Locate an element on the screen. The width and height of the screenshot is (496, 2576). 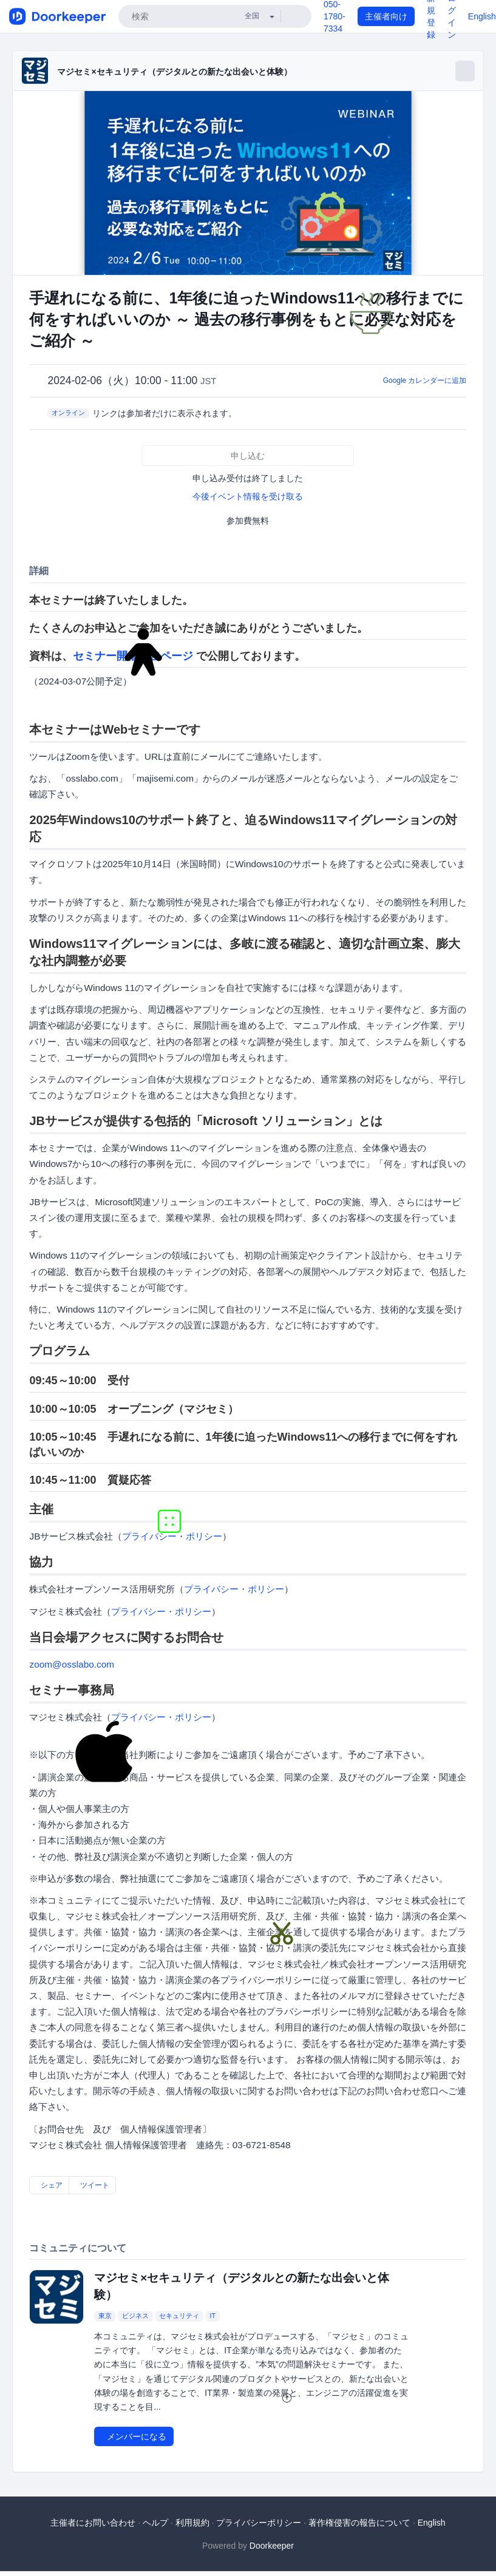
view hot food or soup options is located at coordinates (370, 313).